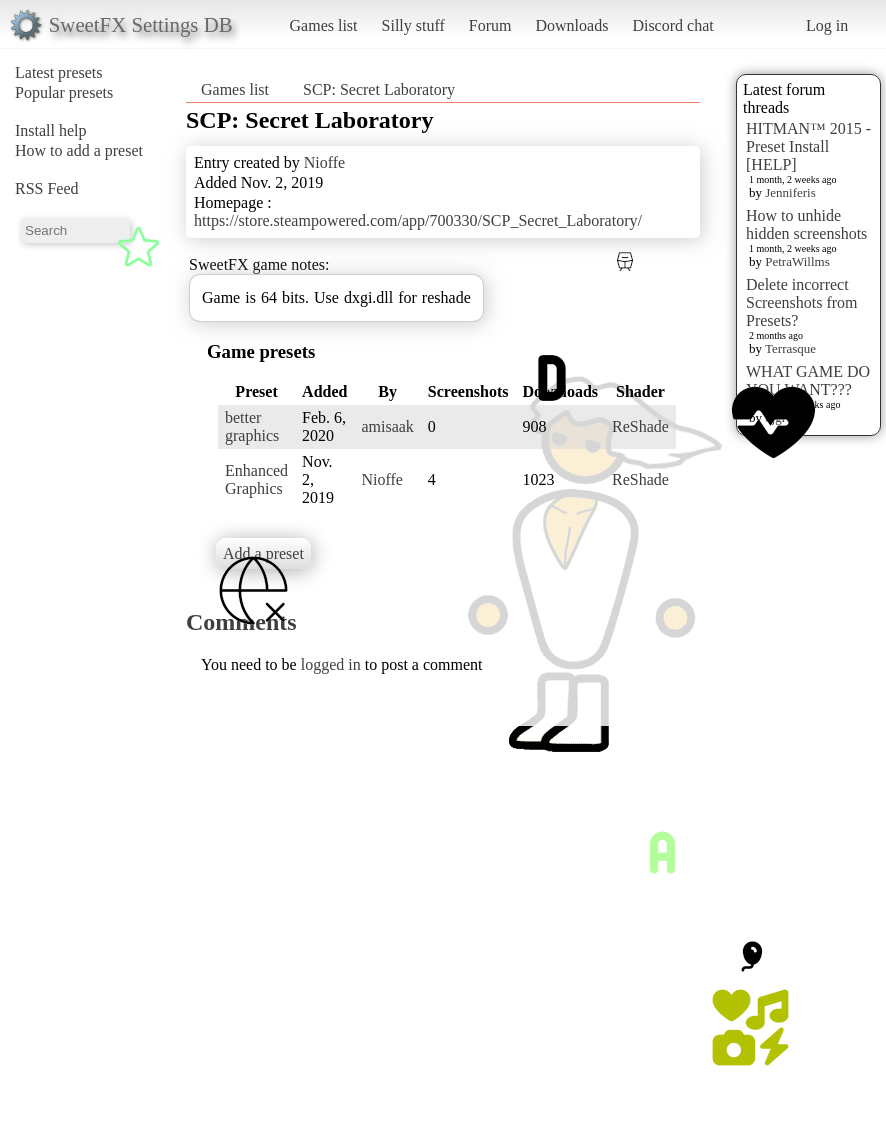  Describe the element at coordinates (773, 419) in the screenshot. I see `view health or fitness data` at that location.